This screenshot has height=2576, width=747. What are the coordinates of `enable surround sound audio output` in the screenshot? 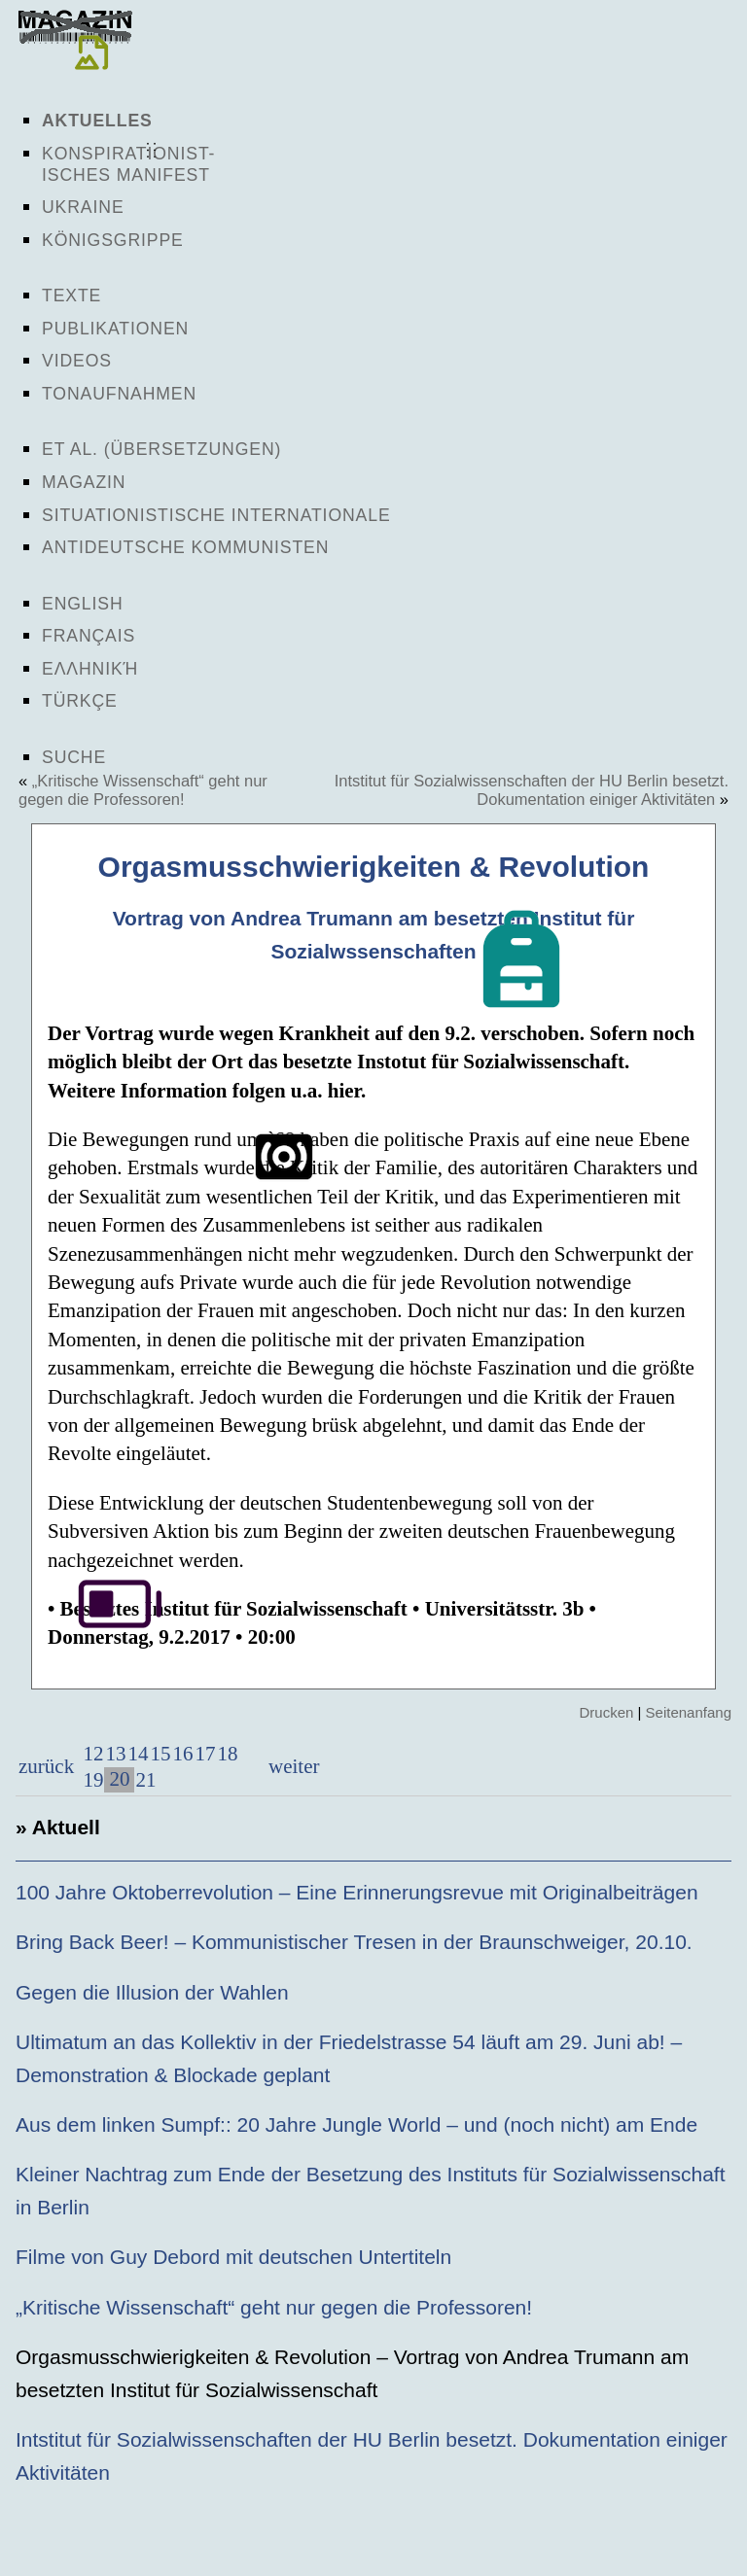 It's located at (284, 1157).